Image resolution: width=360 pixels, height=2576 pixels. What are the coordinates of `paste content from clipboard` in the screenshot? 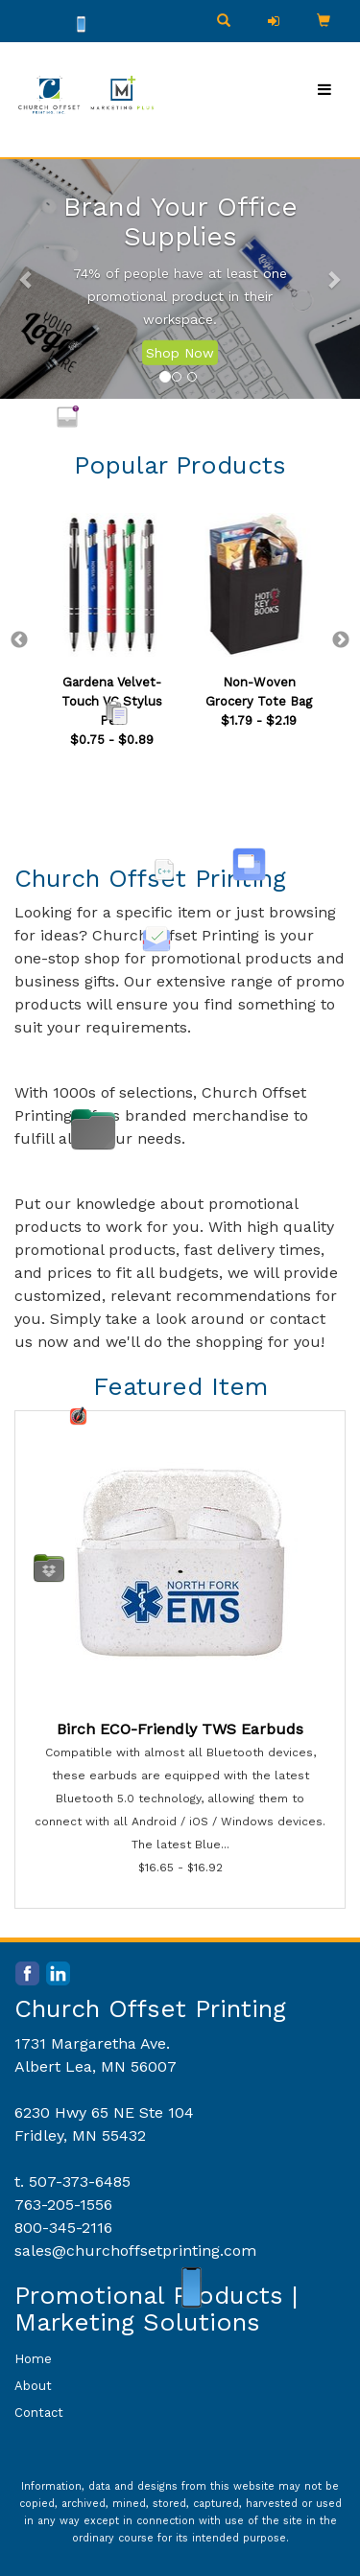 It's located at (116, 712).